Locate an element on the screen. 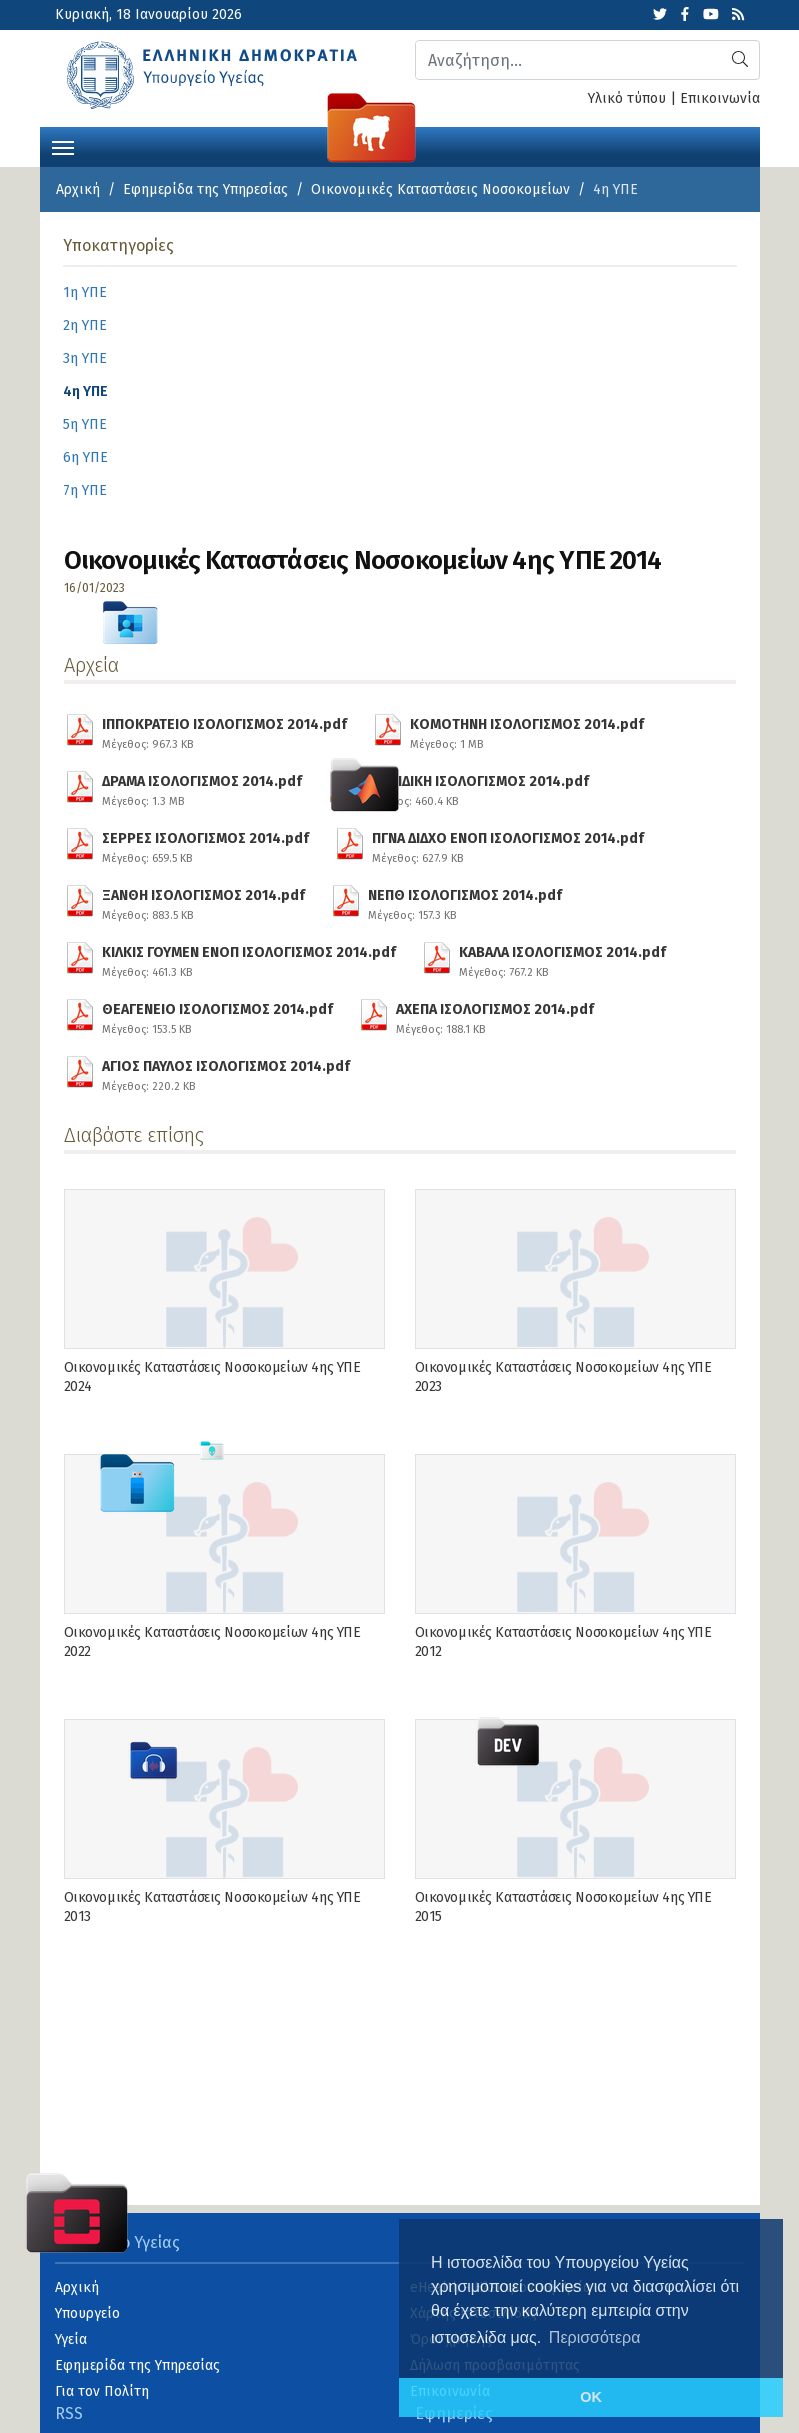 This screenshot has height=2433, width=799. open alienware game files folder is located at coordinates (212, 1451).